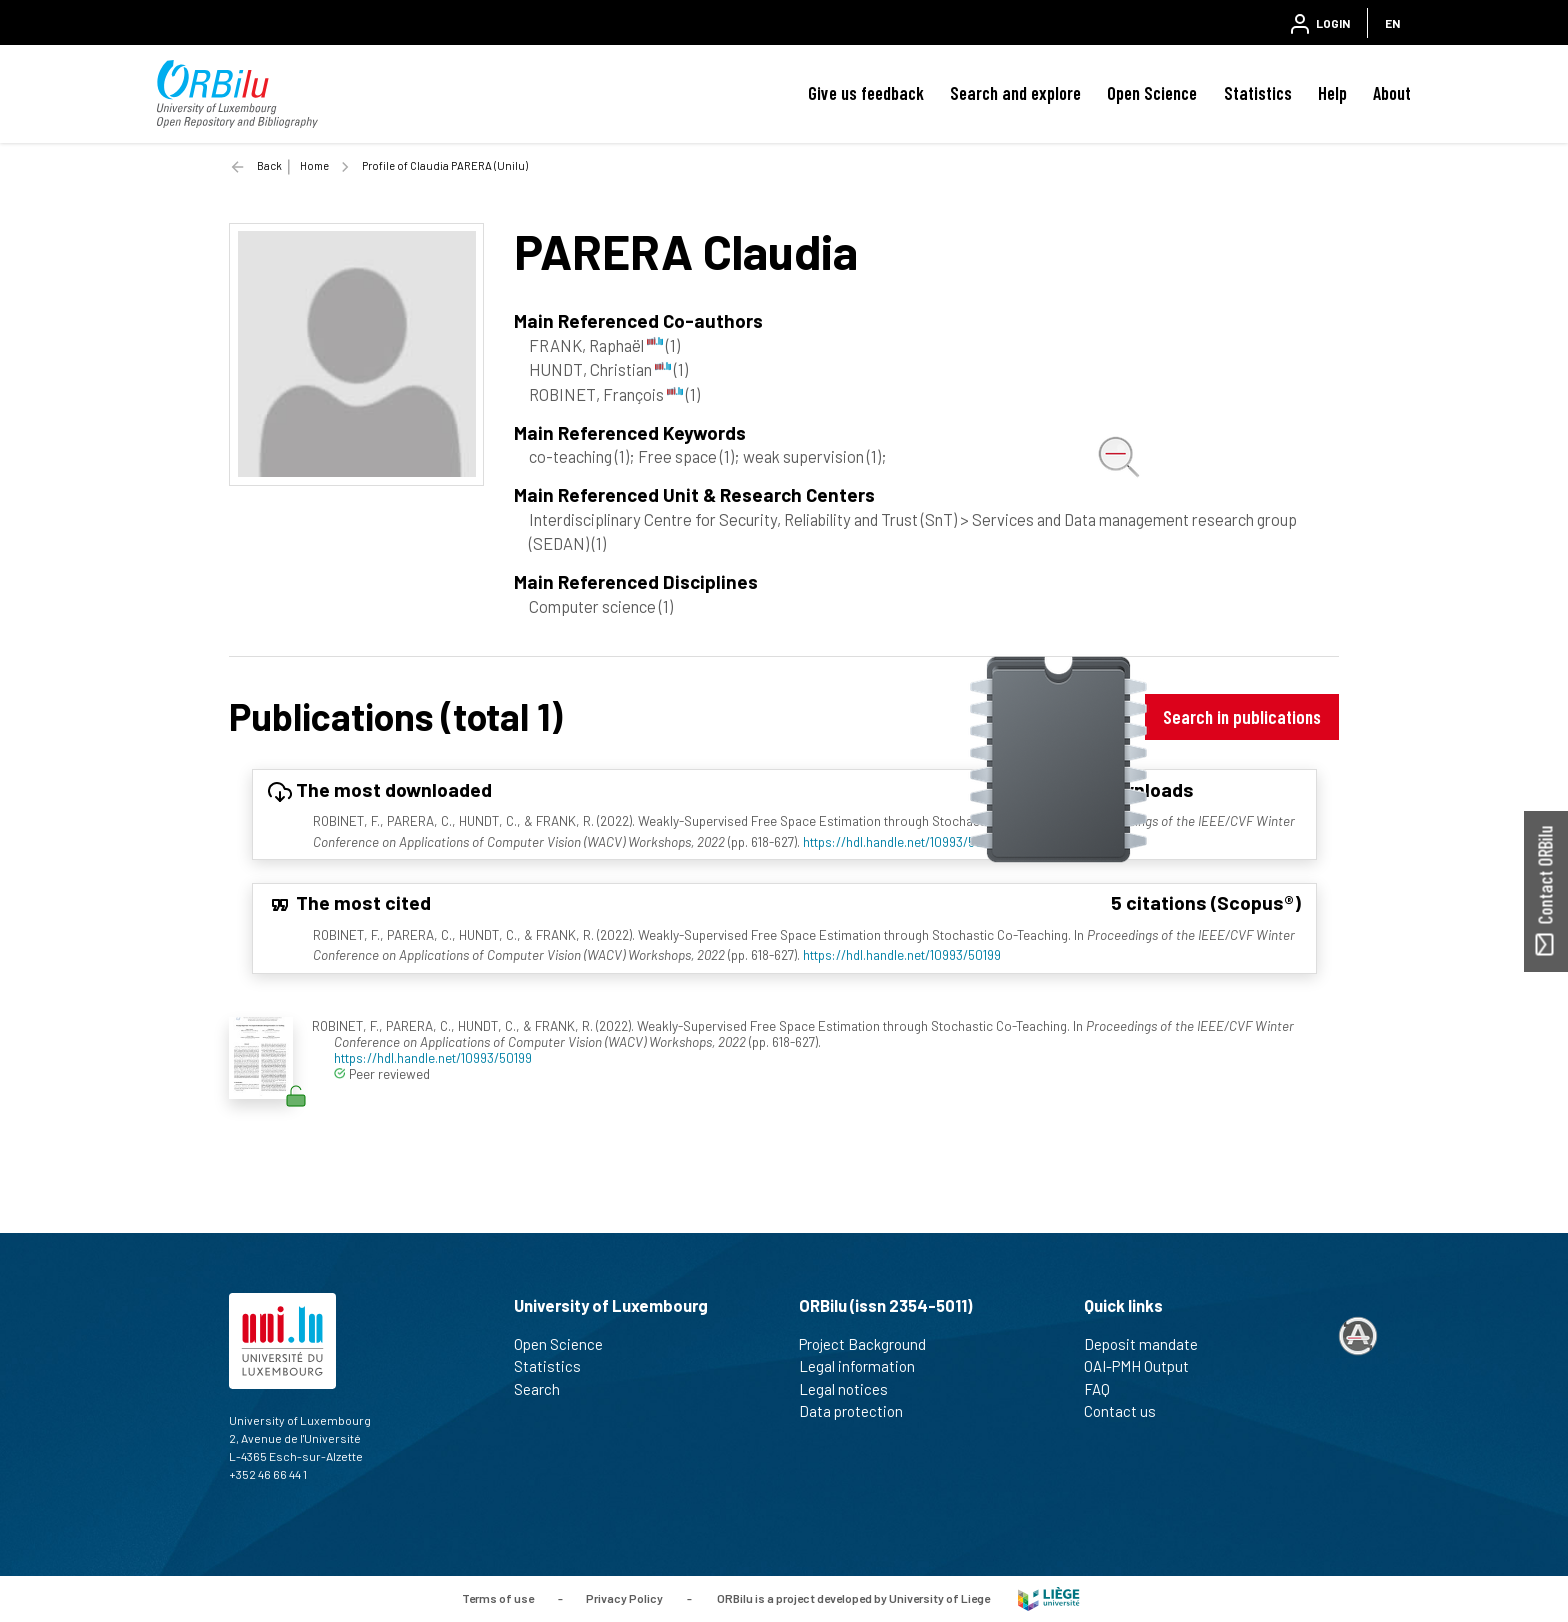 Image resolution: width=1568 pixels, height=1622 pixels. I want to click on view system hardware information, so click(1058, 759).